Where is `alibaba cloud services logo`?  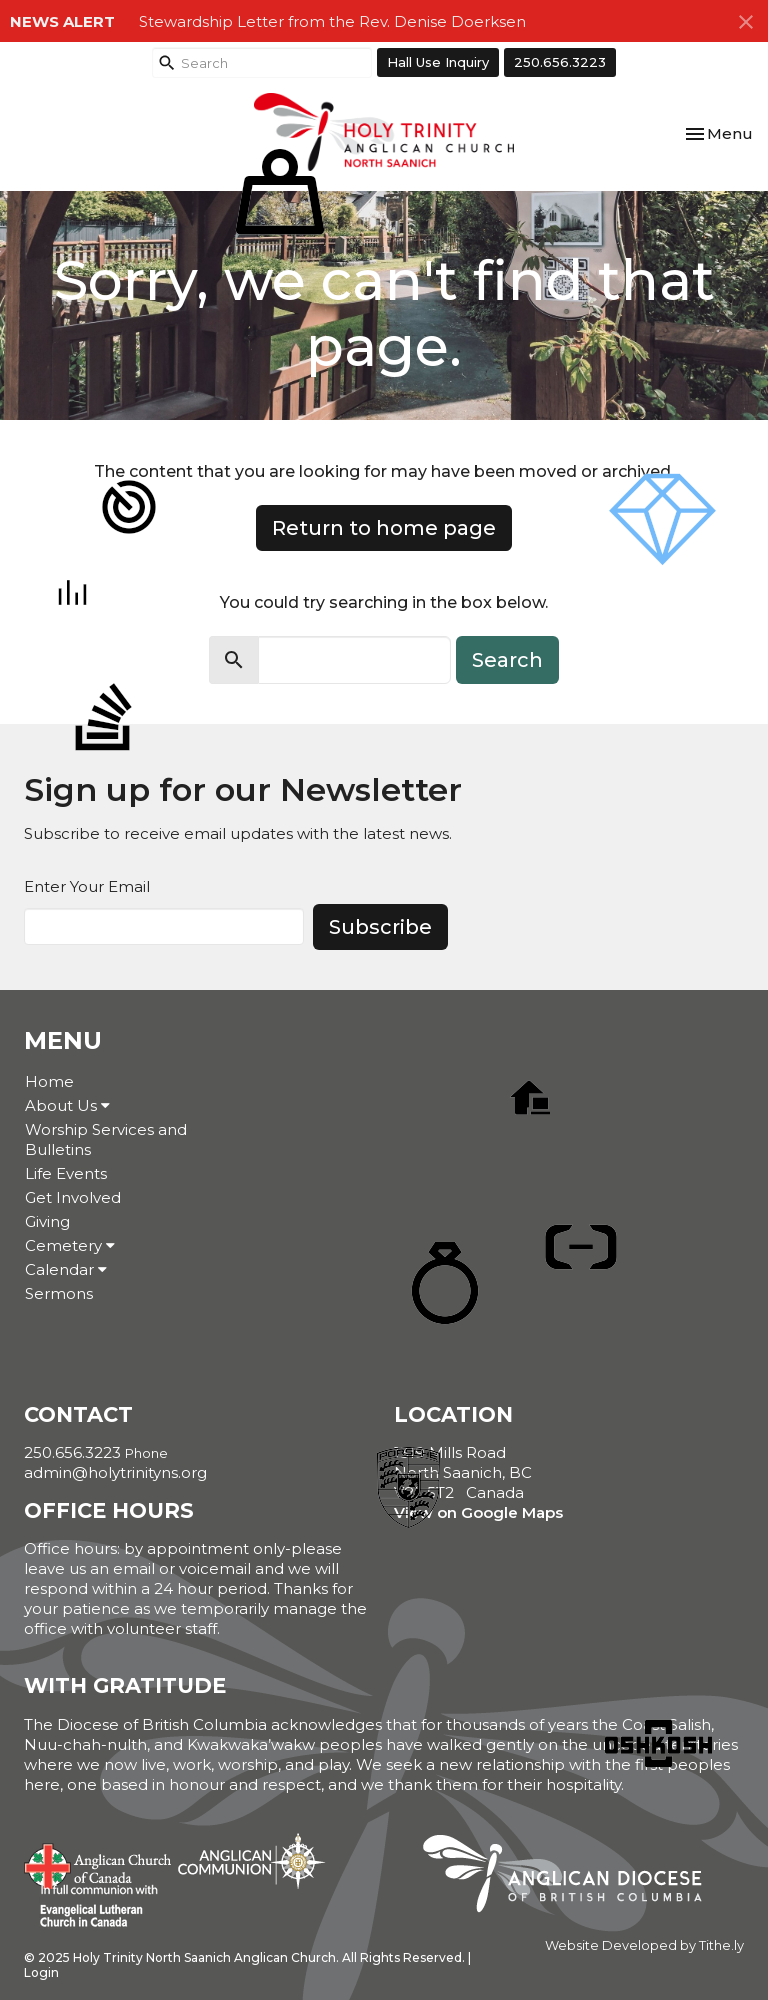 alibaba cloud services logo is located at coordinates (581, 1247).